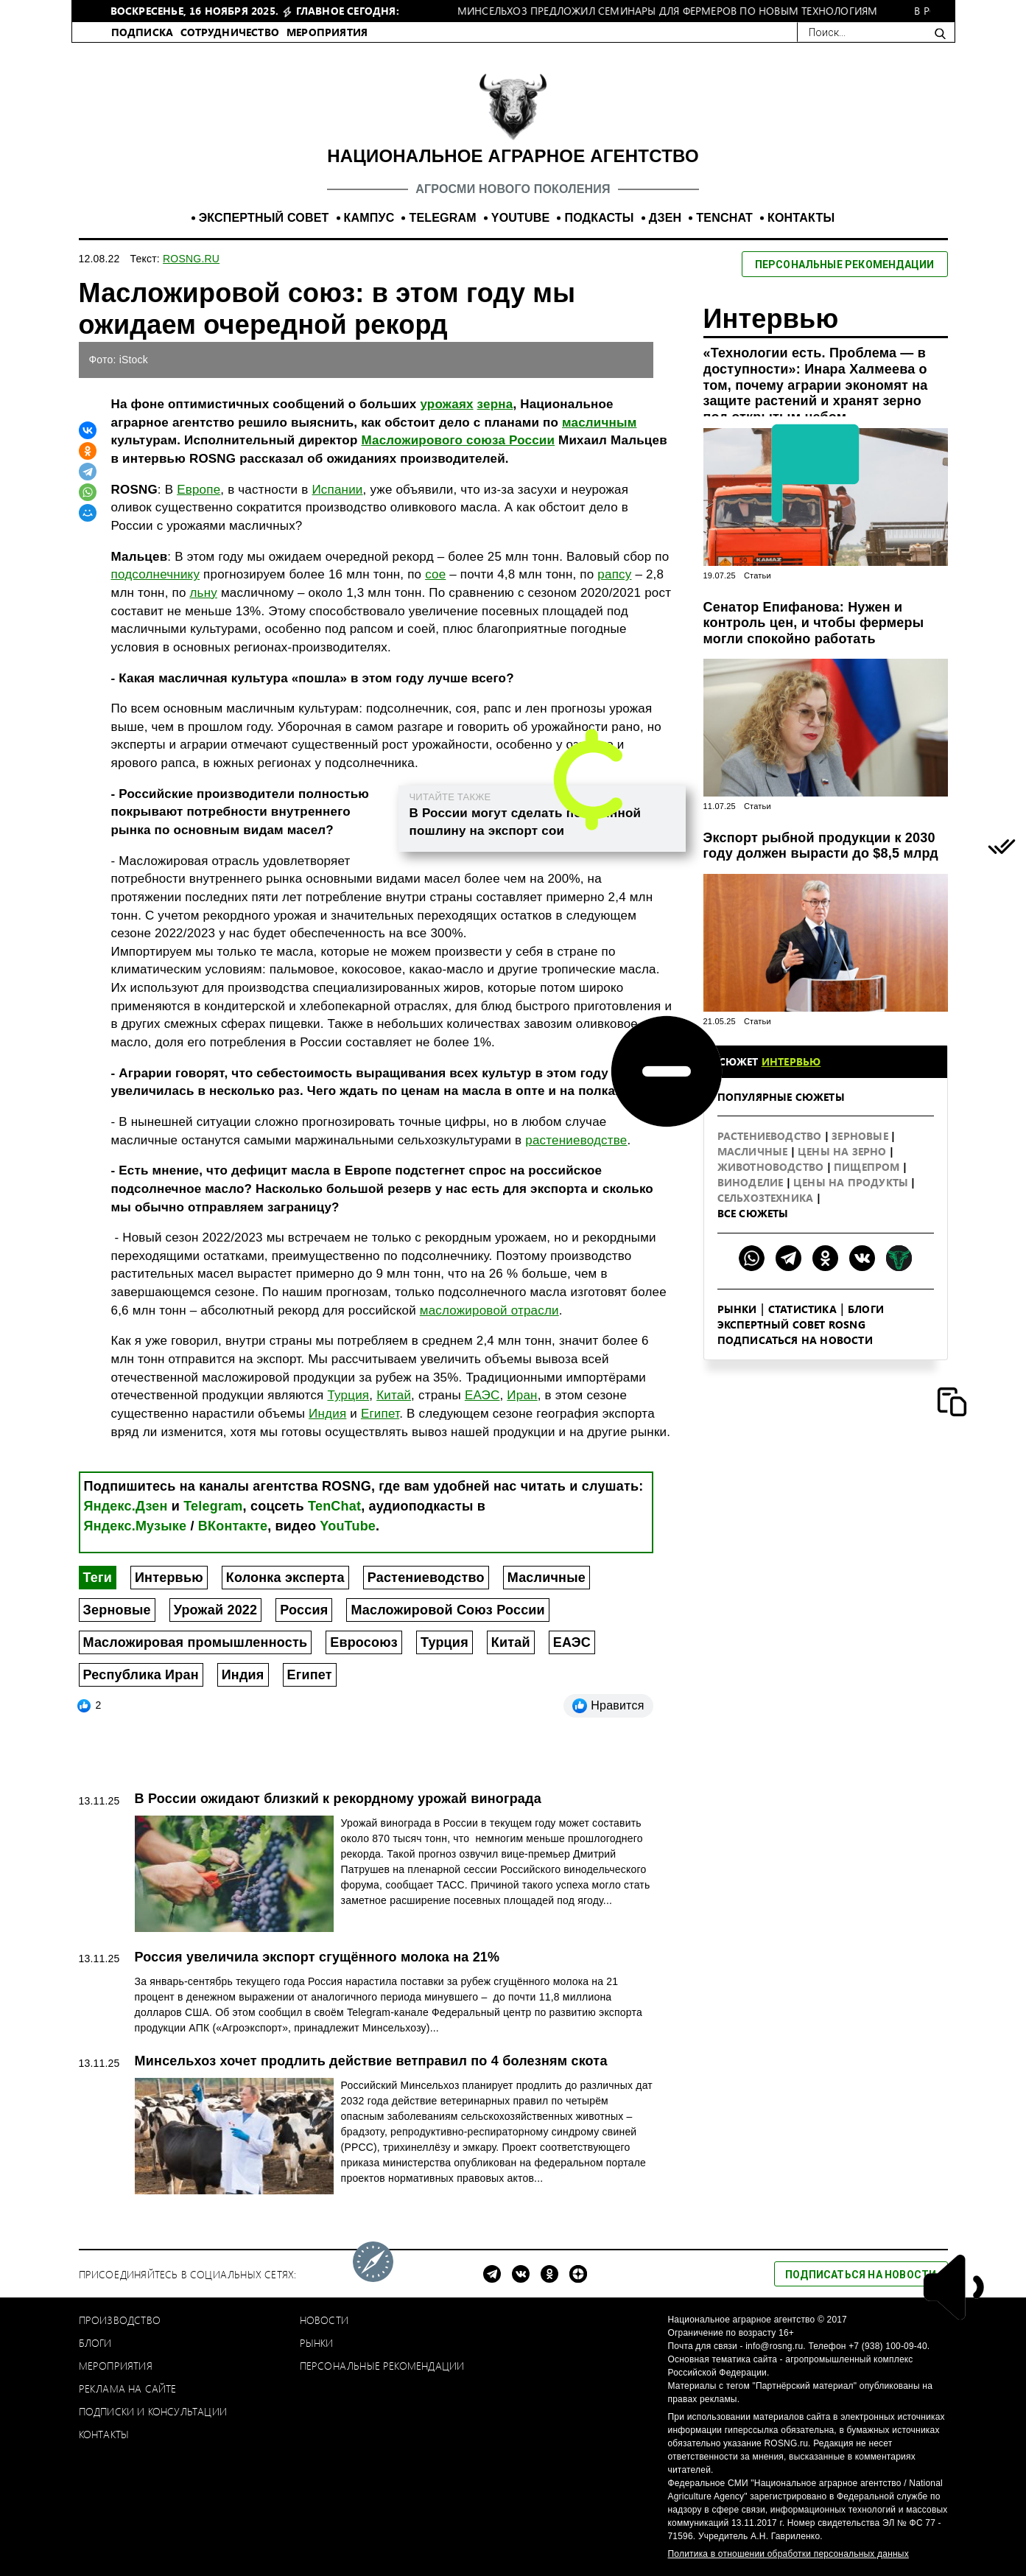 This screenshot has width=1026, height=2576. I want to click on indicates all items have been completed or verified, so click(1002, 847).